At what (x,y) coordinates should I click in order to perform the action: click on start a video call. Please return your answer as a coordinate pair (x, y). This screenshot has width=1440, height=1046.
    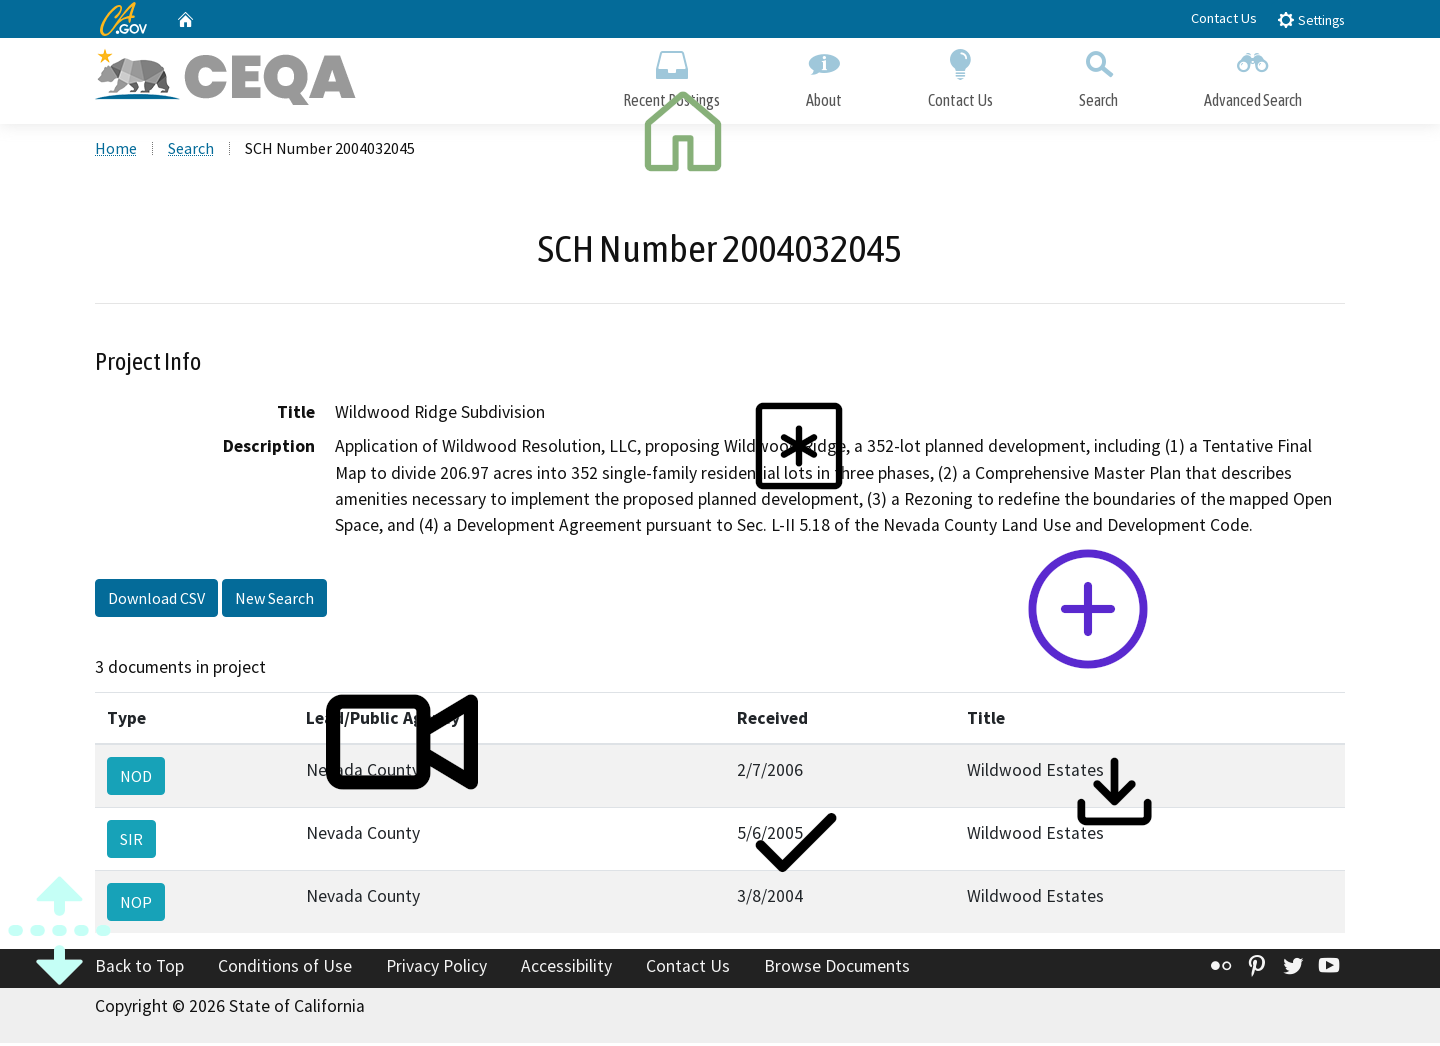
    Looking at the image, I should click on (402, 742).